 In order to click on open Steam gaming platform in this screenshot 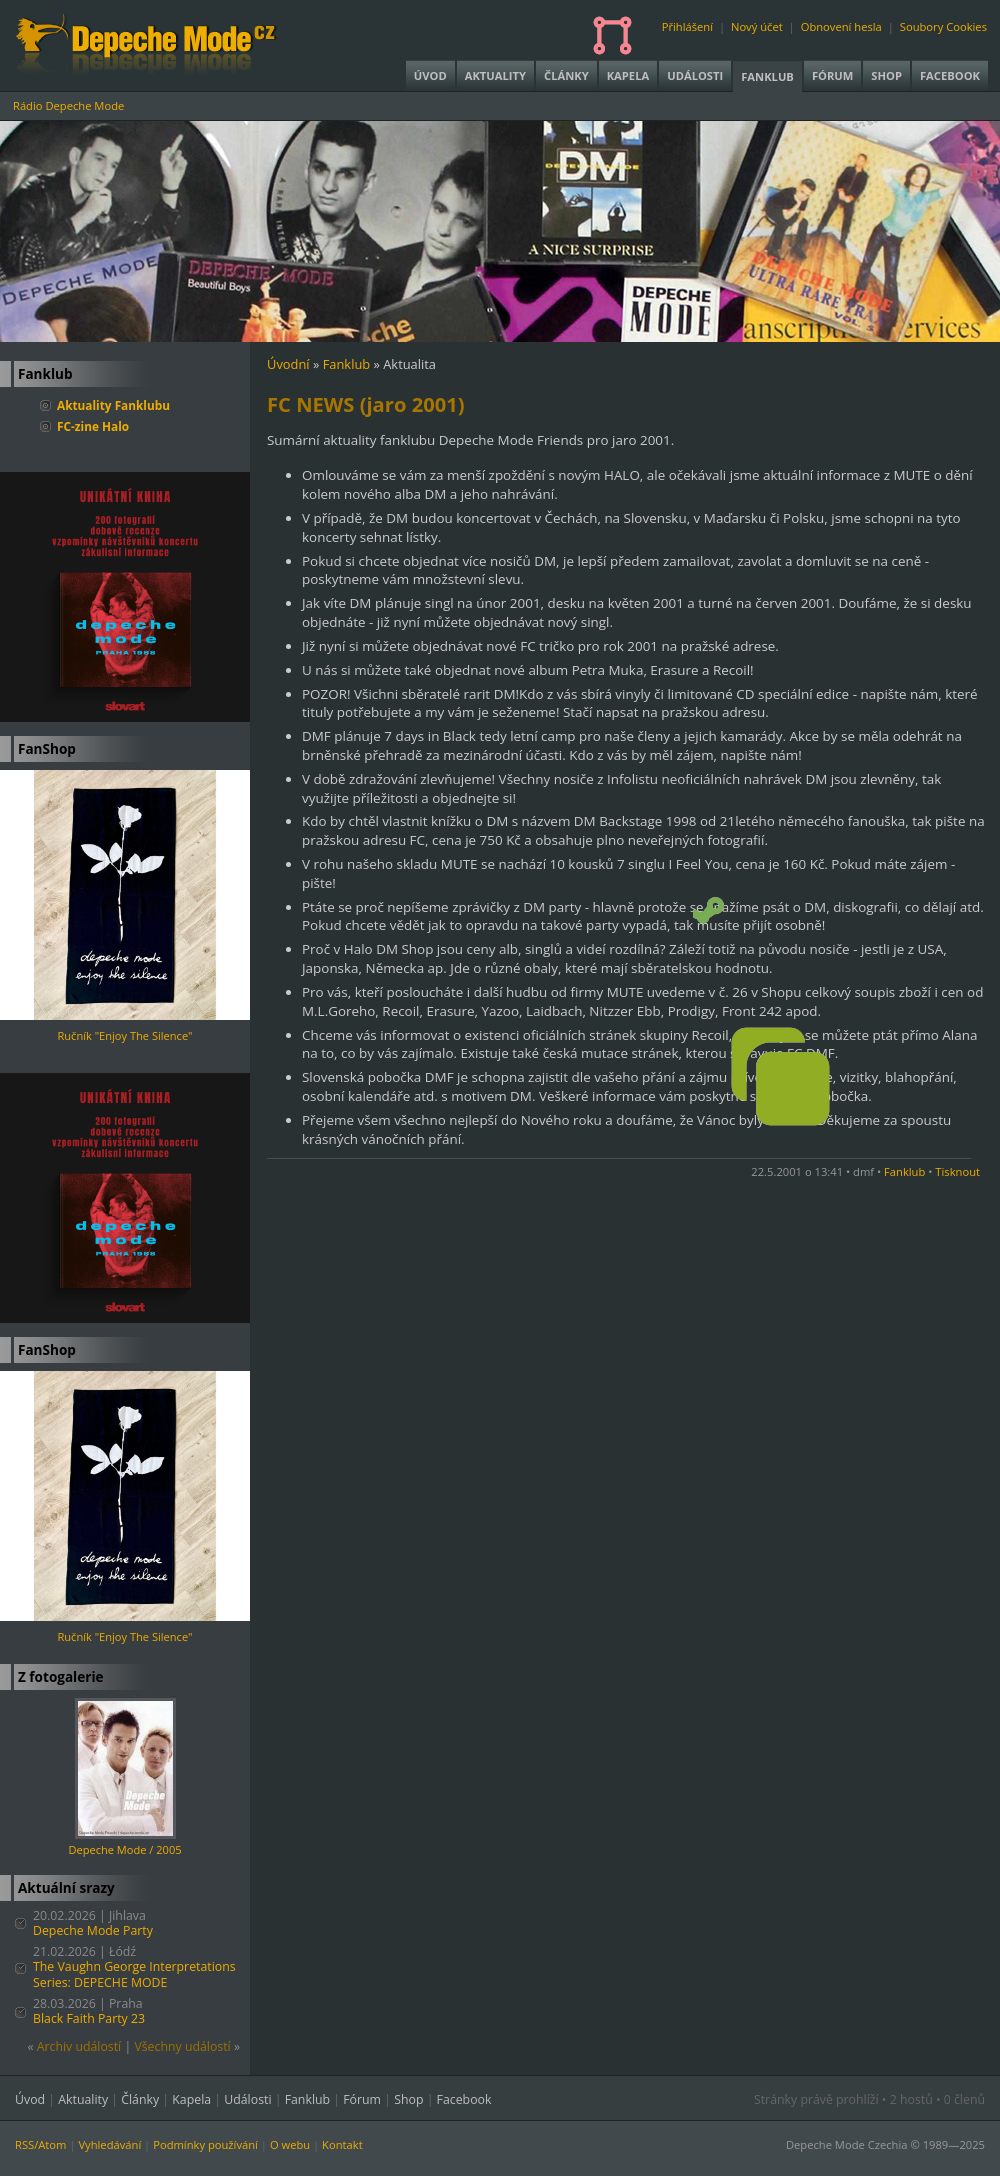, I will do `click(708, 909)`.